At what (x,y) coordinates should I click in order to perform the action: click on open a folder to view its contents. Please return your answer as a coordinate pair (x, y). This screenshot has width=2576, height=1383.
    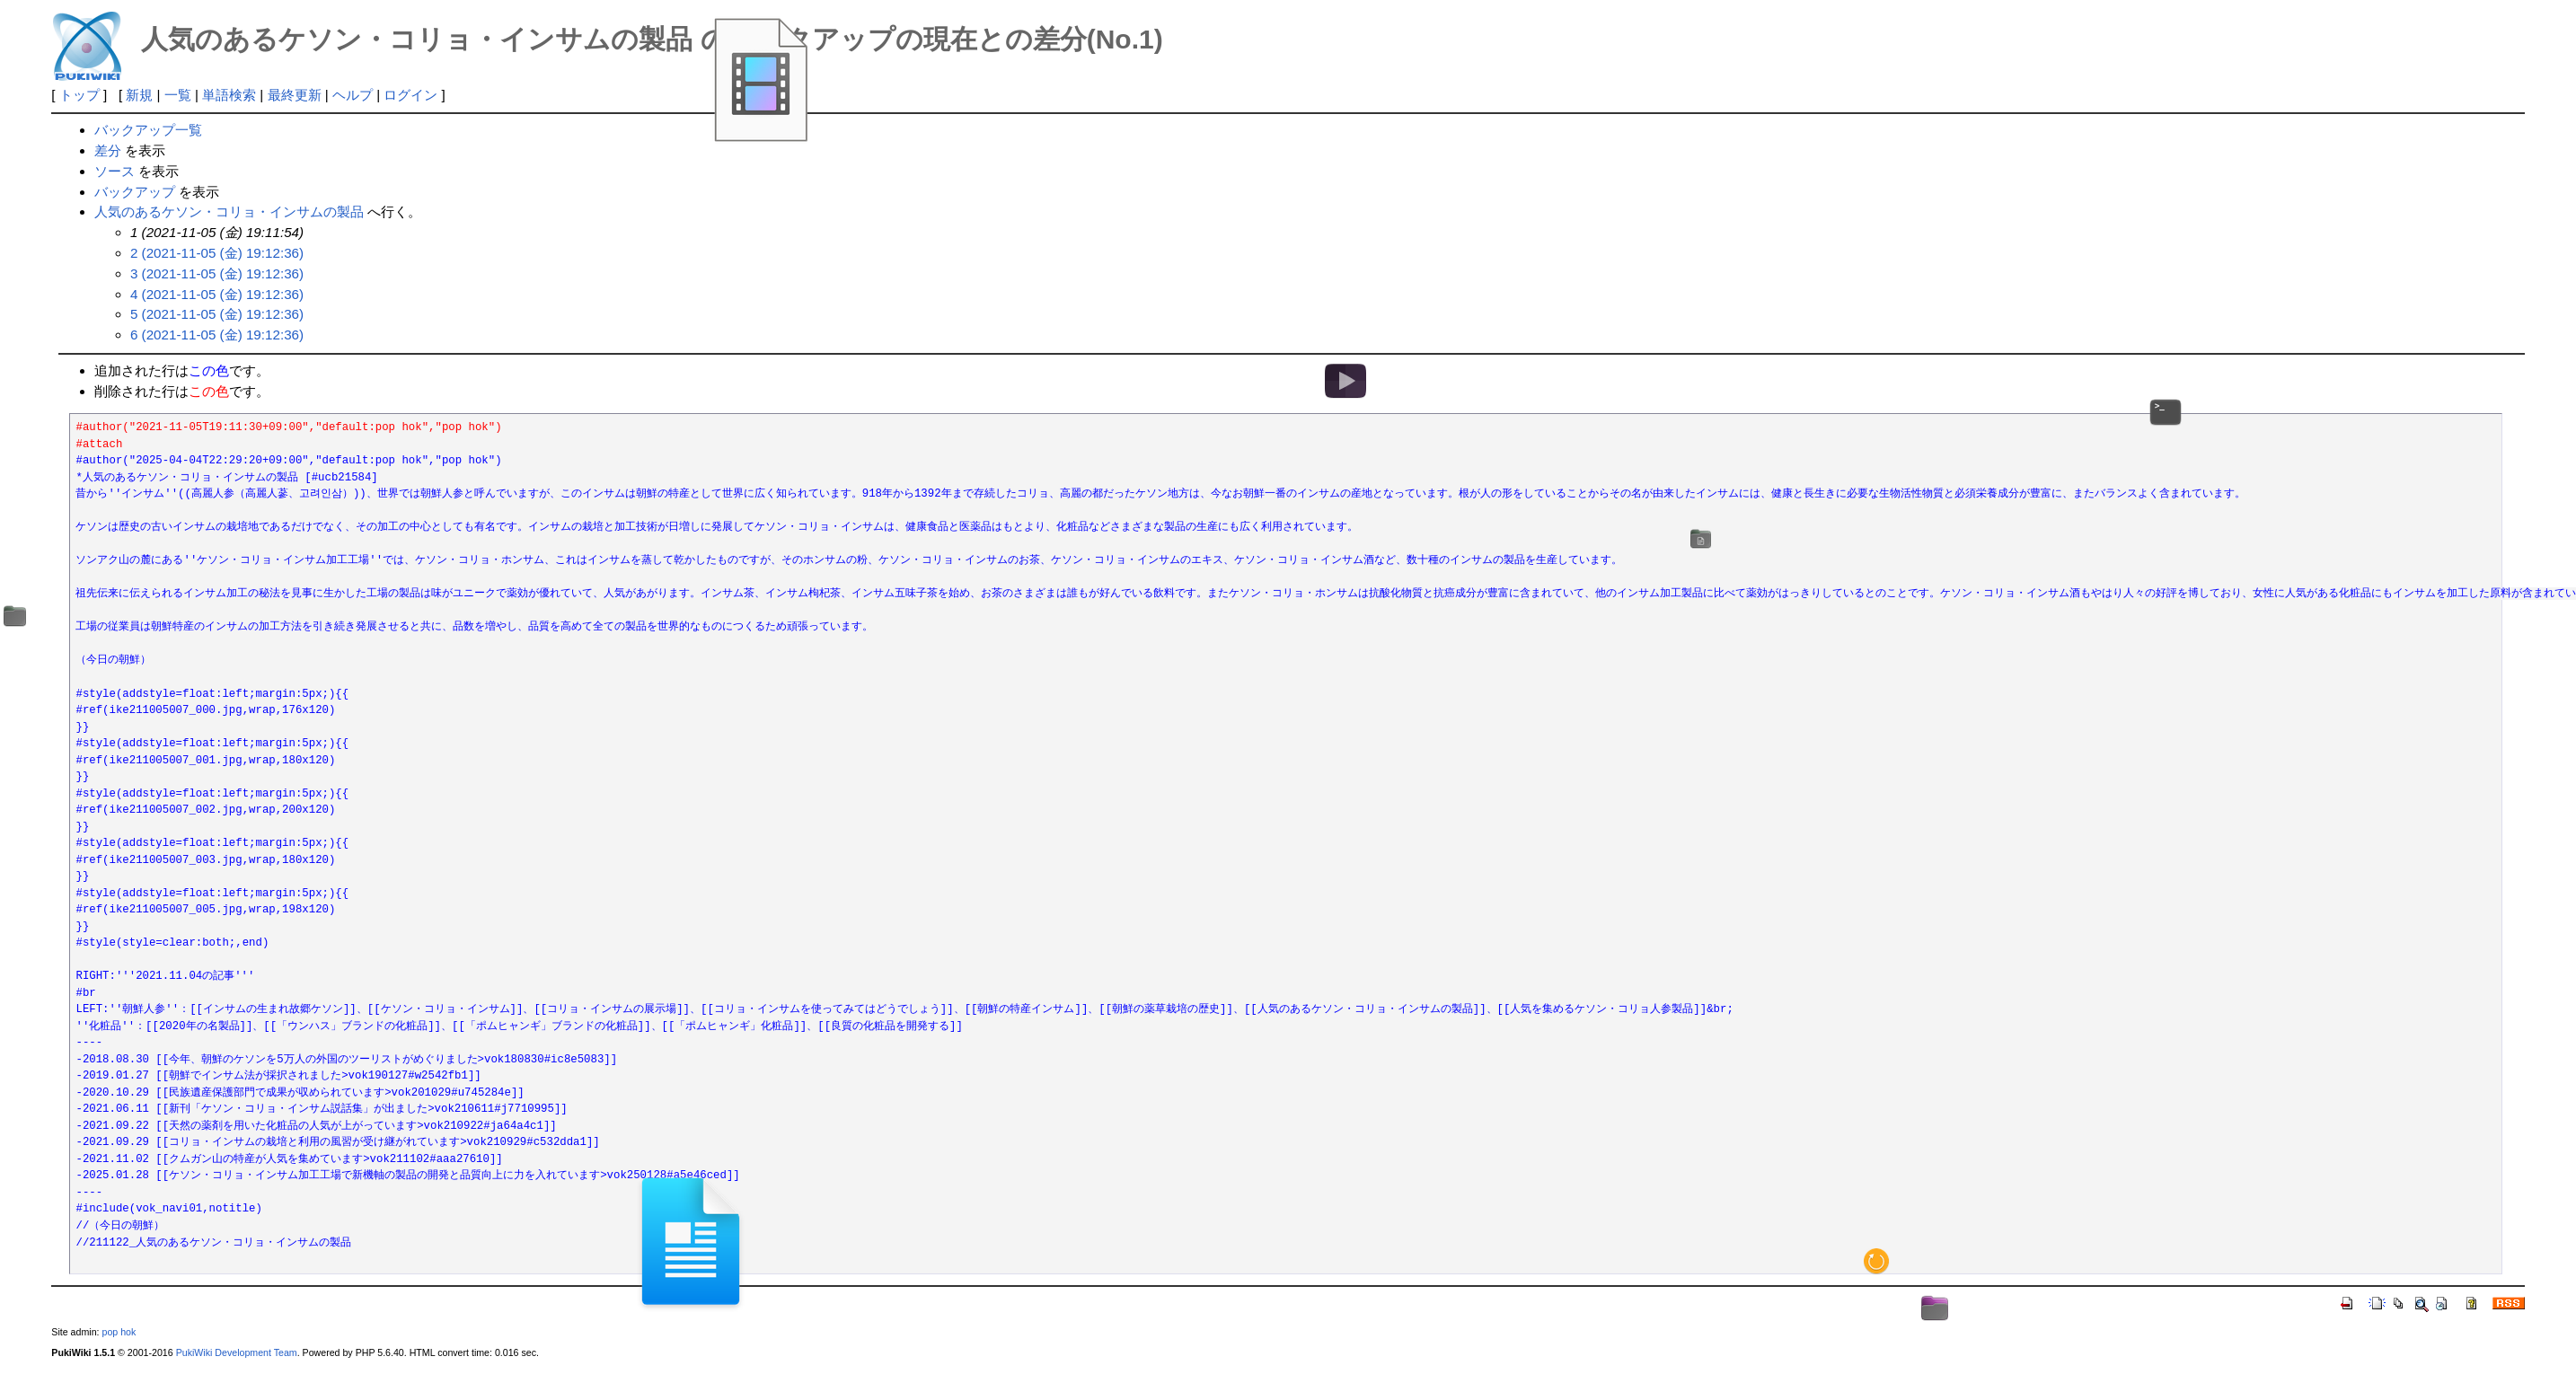
    Looking at the image, I should click on (14, 615).